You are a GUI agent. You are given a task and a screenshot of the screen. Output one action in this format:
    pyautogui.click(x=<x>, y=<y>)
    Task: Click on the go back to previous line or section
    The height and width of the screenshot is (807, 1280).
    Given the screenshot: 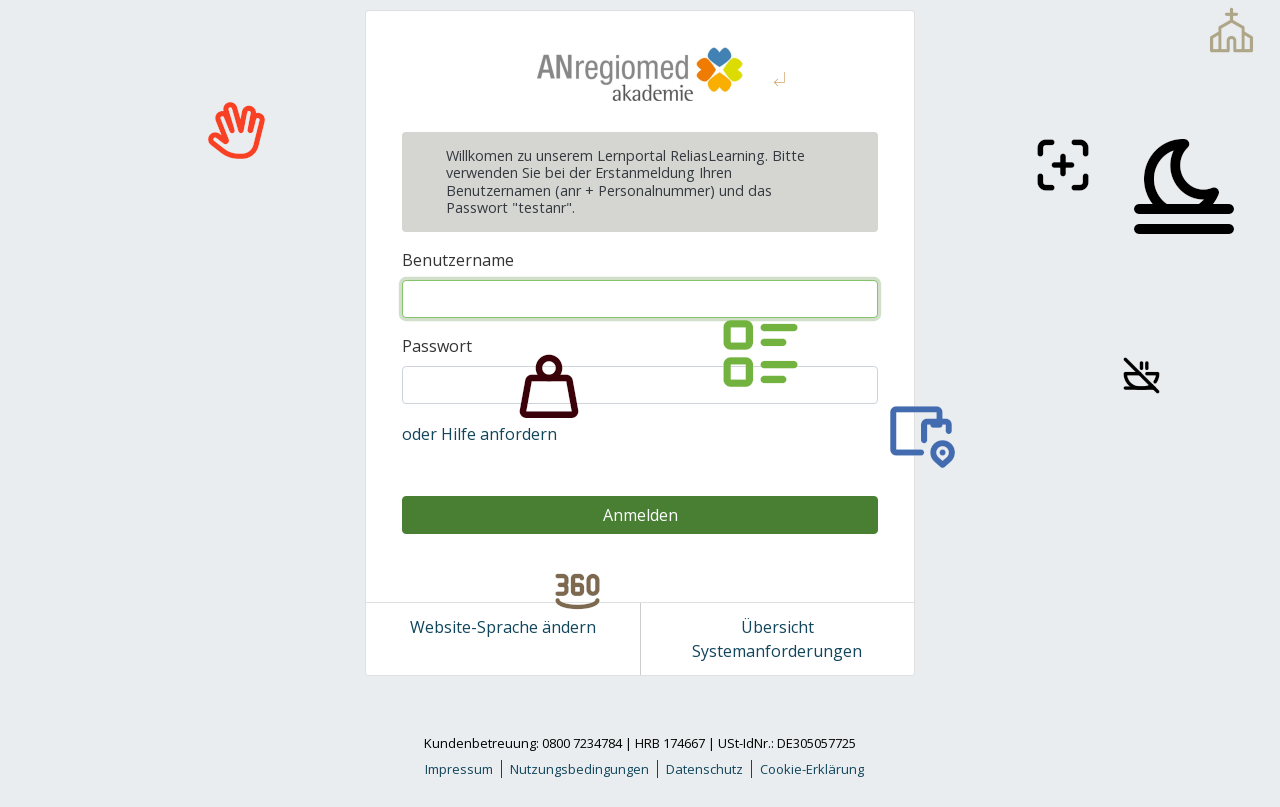 What is the action you would take?
    pyautogui.click(x=780, y=79)
    